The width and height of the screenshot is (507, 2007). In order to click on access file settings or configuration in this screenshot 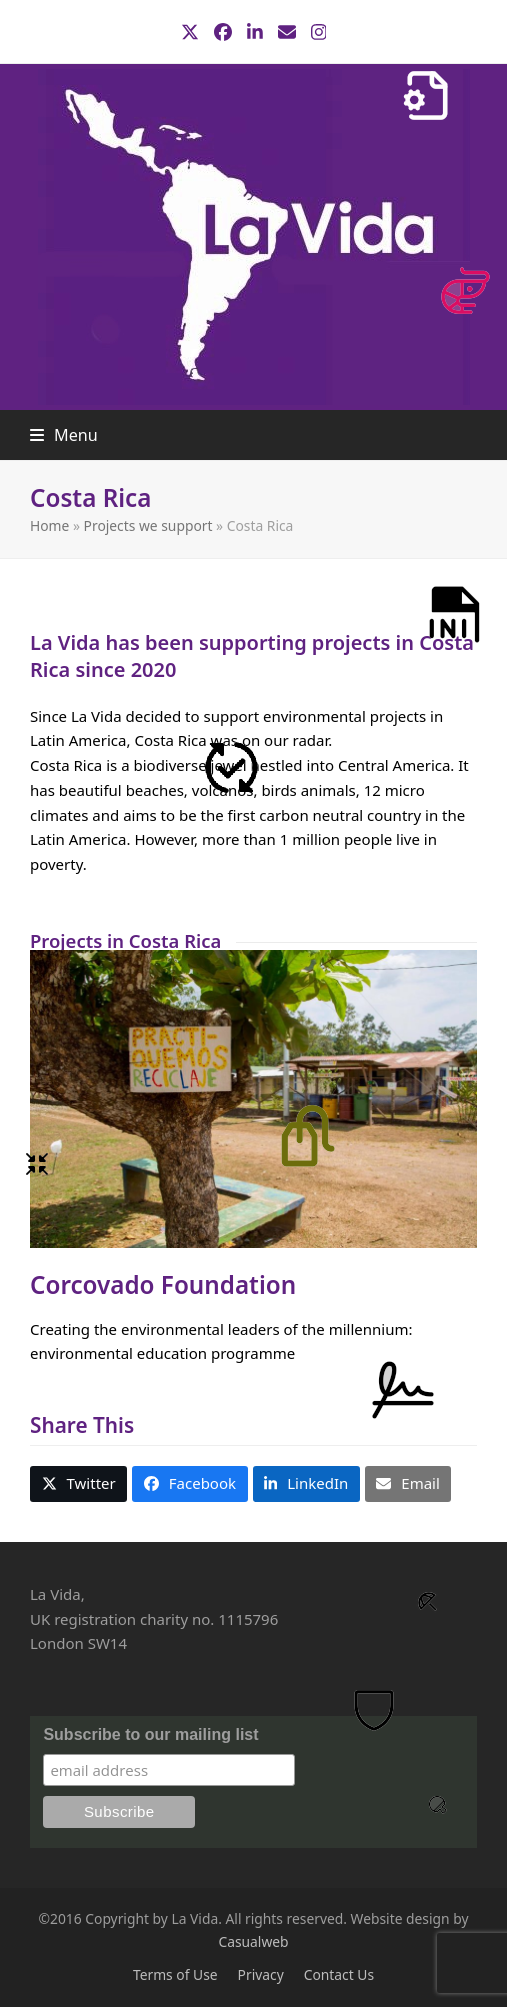, I will do `click(427, 95)`.